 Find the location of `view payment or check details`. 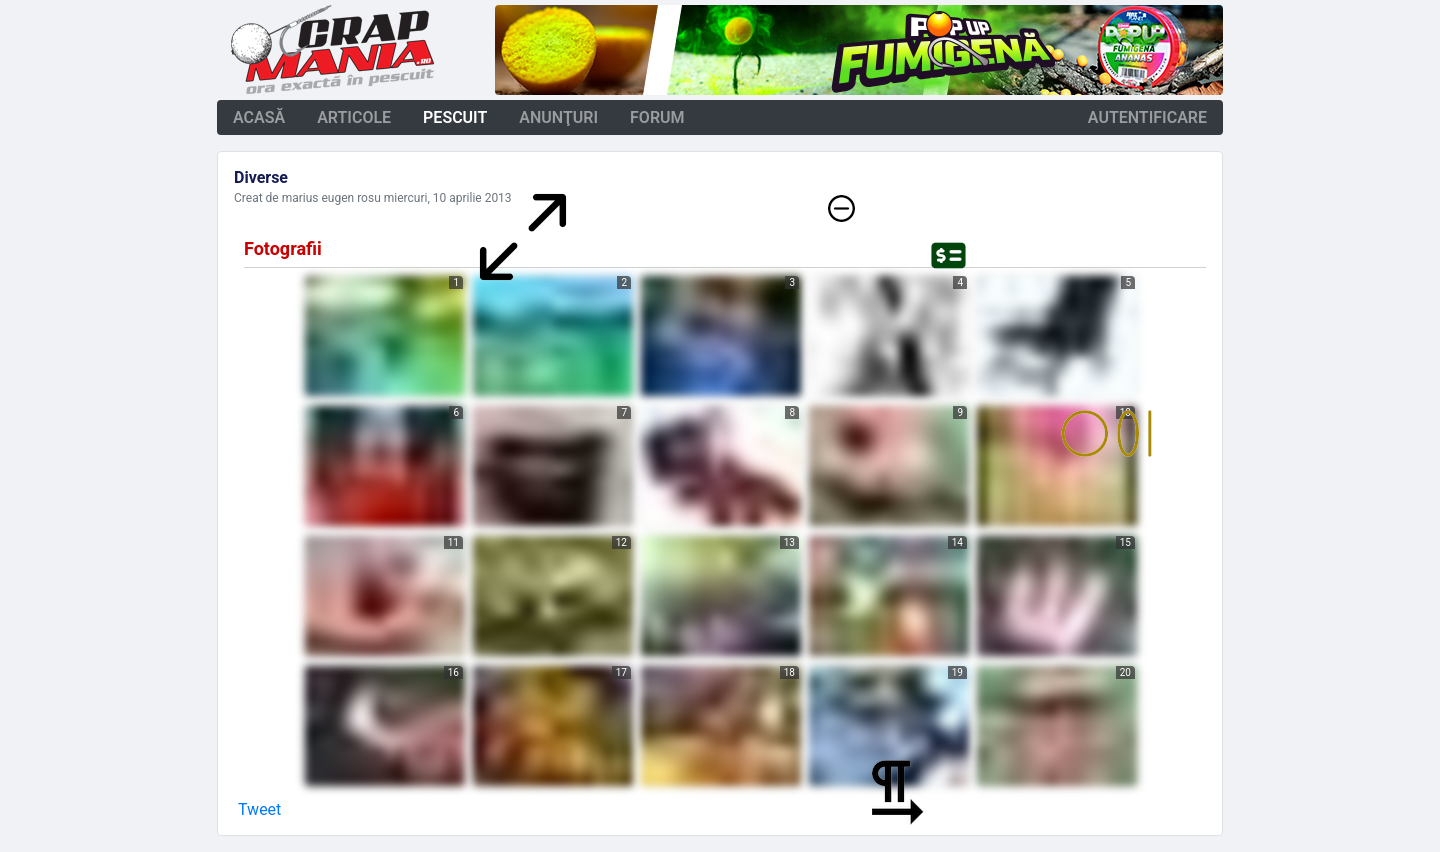

view payment or check details is located at coordinates (948, 255).